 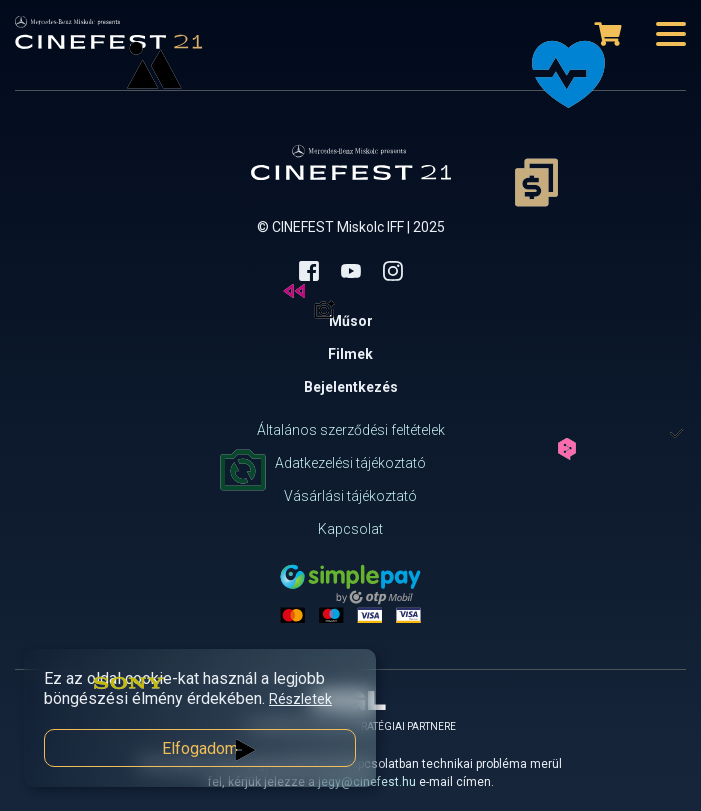 What do you see at coordinates (245, 750) in the screenshot?
I see `send a message or submit content` at bounding box center [245, 750].